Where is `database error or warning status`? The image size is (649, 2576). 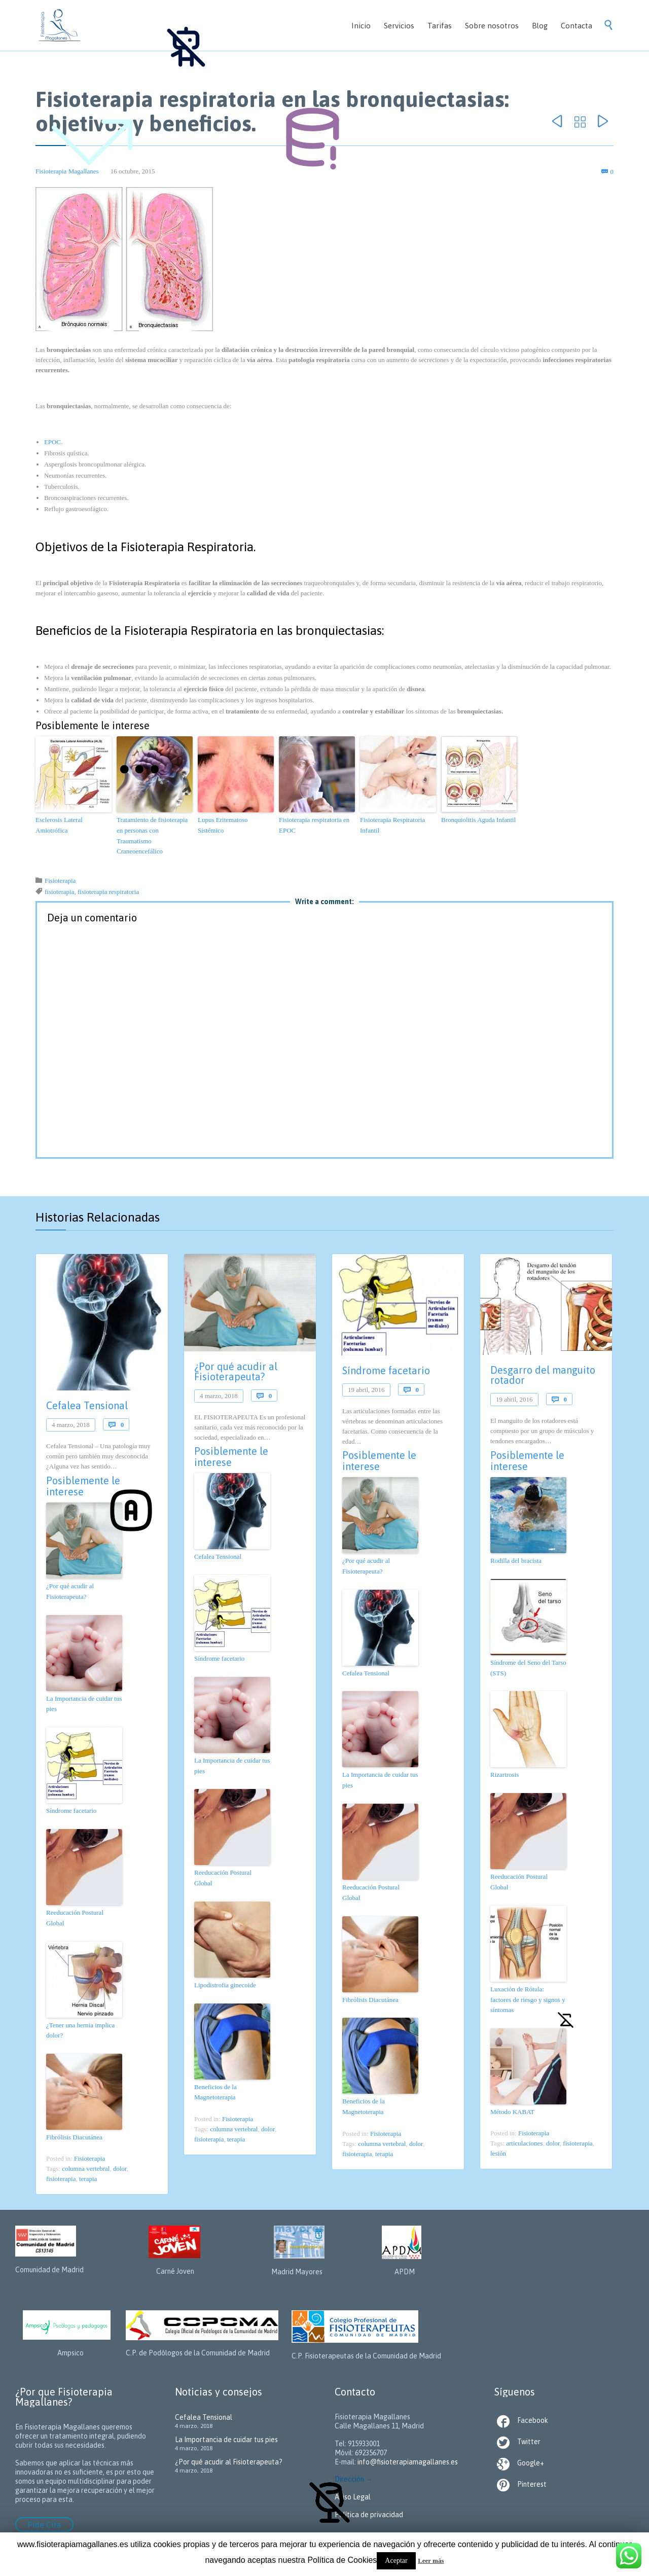 database error or warning status is located at coordinates (312, 137).